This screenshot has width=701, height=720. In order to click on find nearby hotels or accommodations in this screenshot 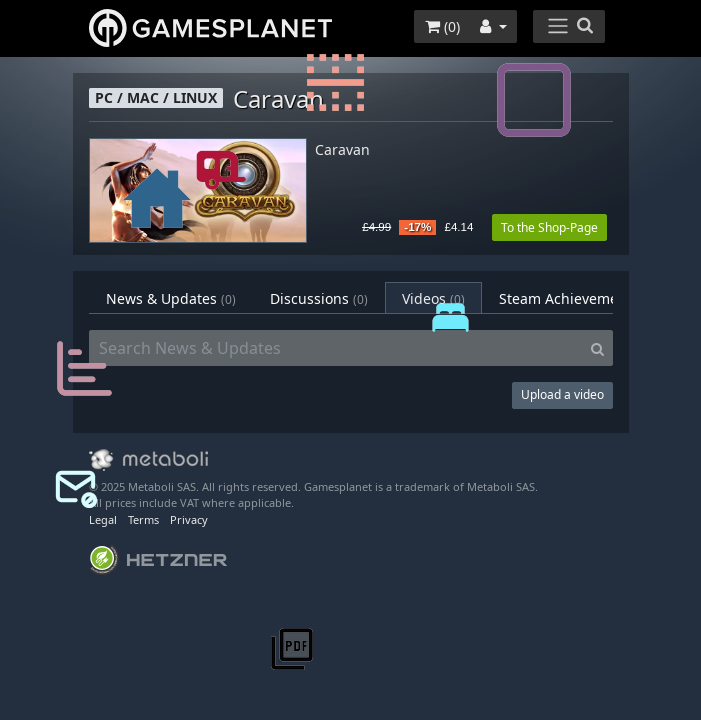, I will do `click(450, 317)`.